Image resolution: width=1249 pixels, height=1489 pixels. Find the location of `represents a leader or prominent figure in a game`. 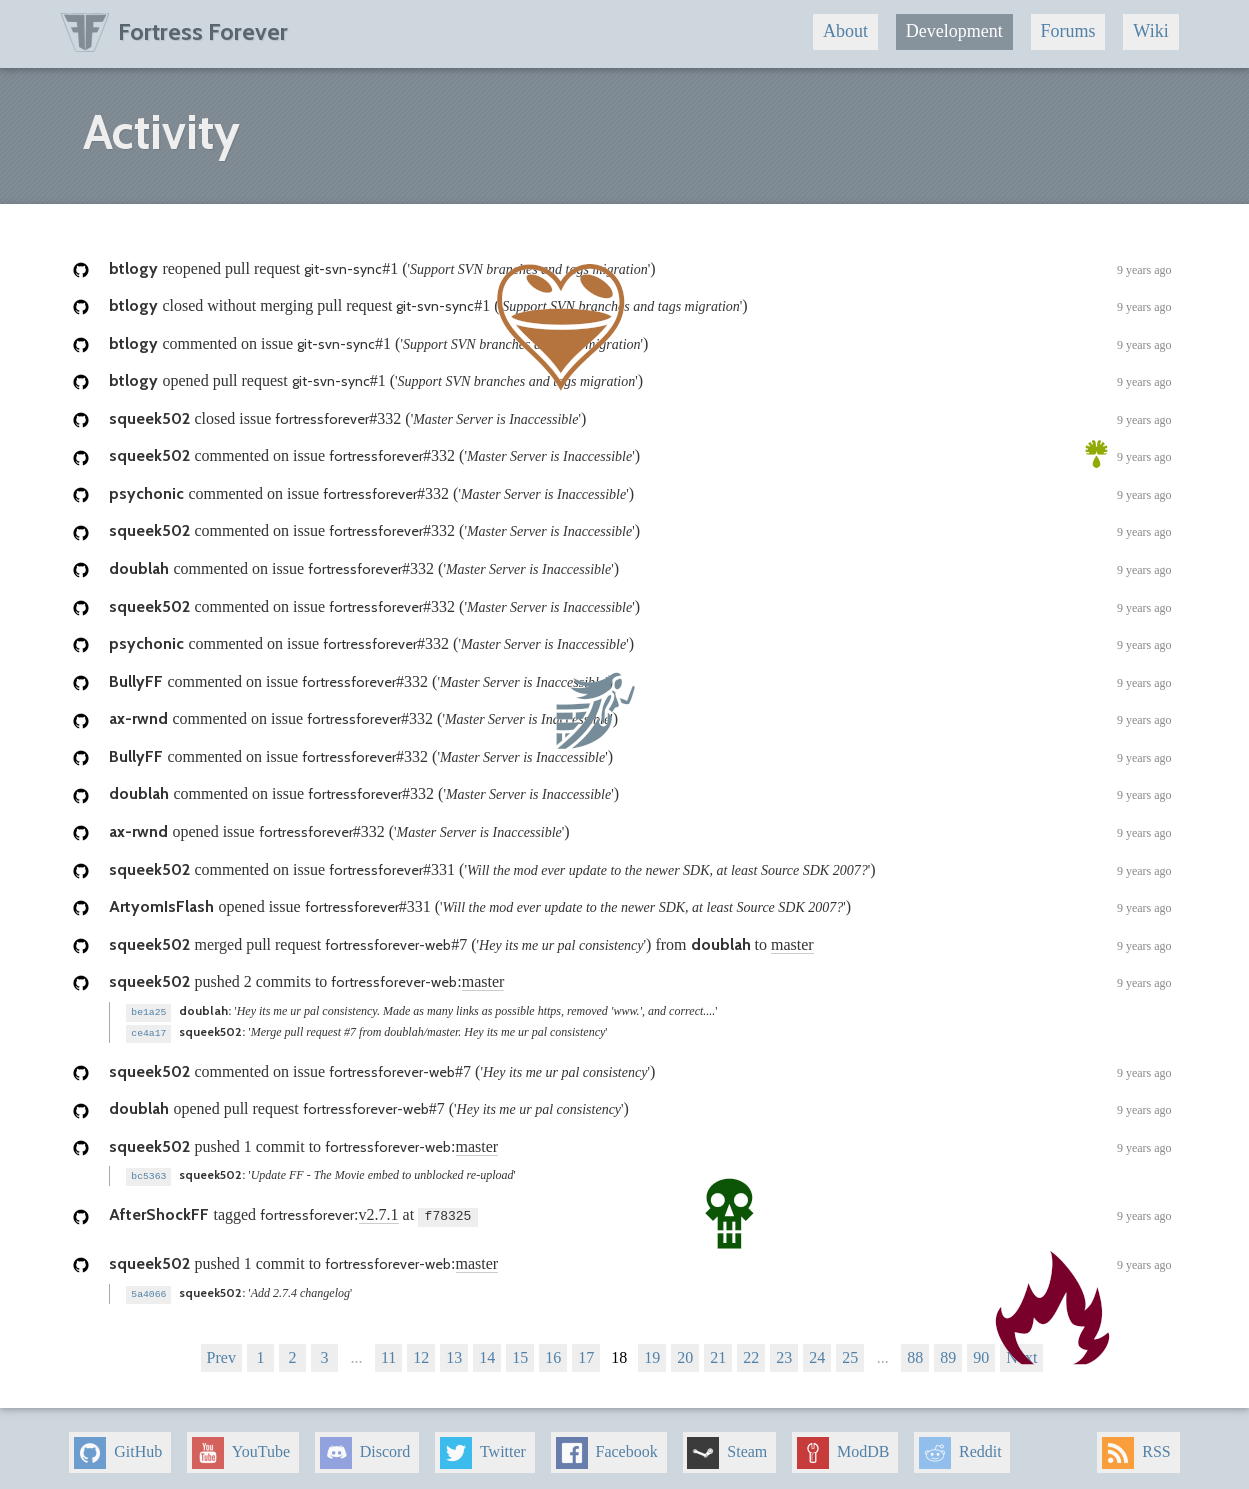

represents a leader or prominent figure in a game is located at coordinates (595, 709).